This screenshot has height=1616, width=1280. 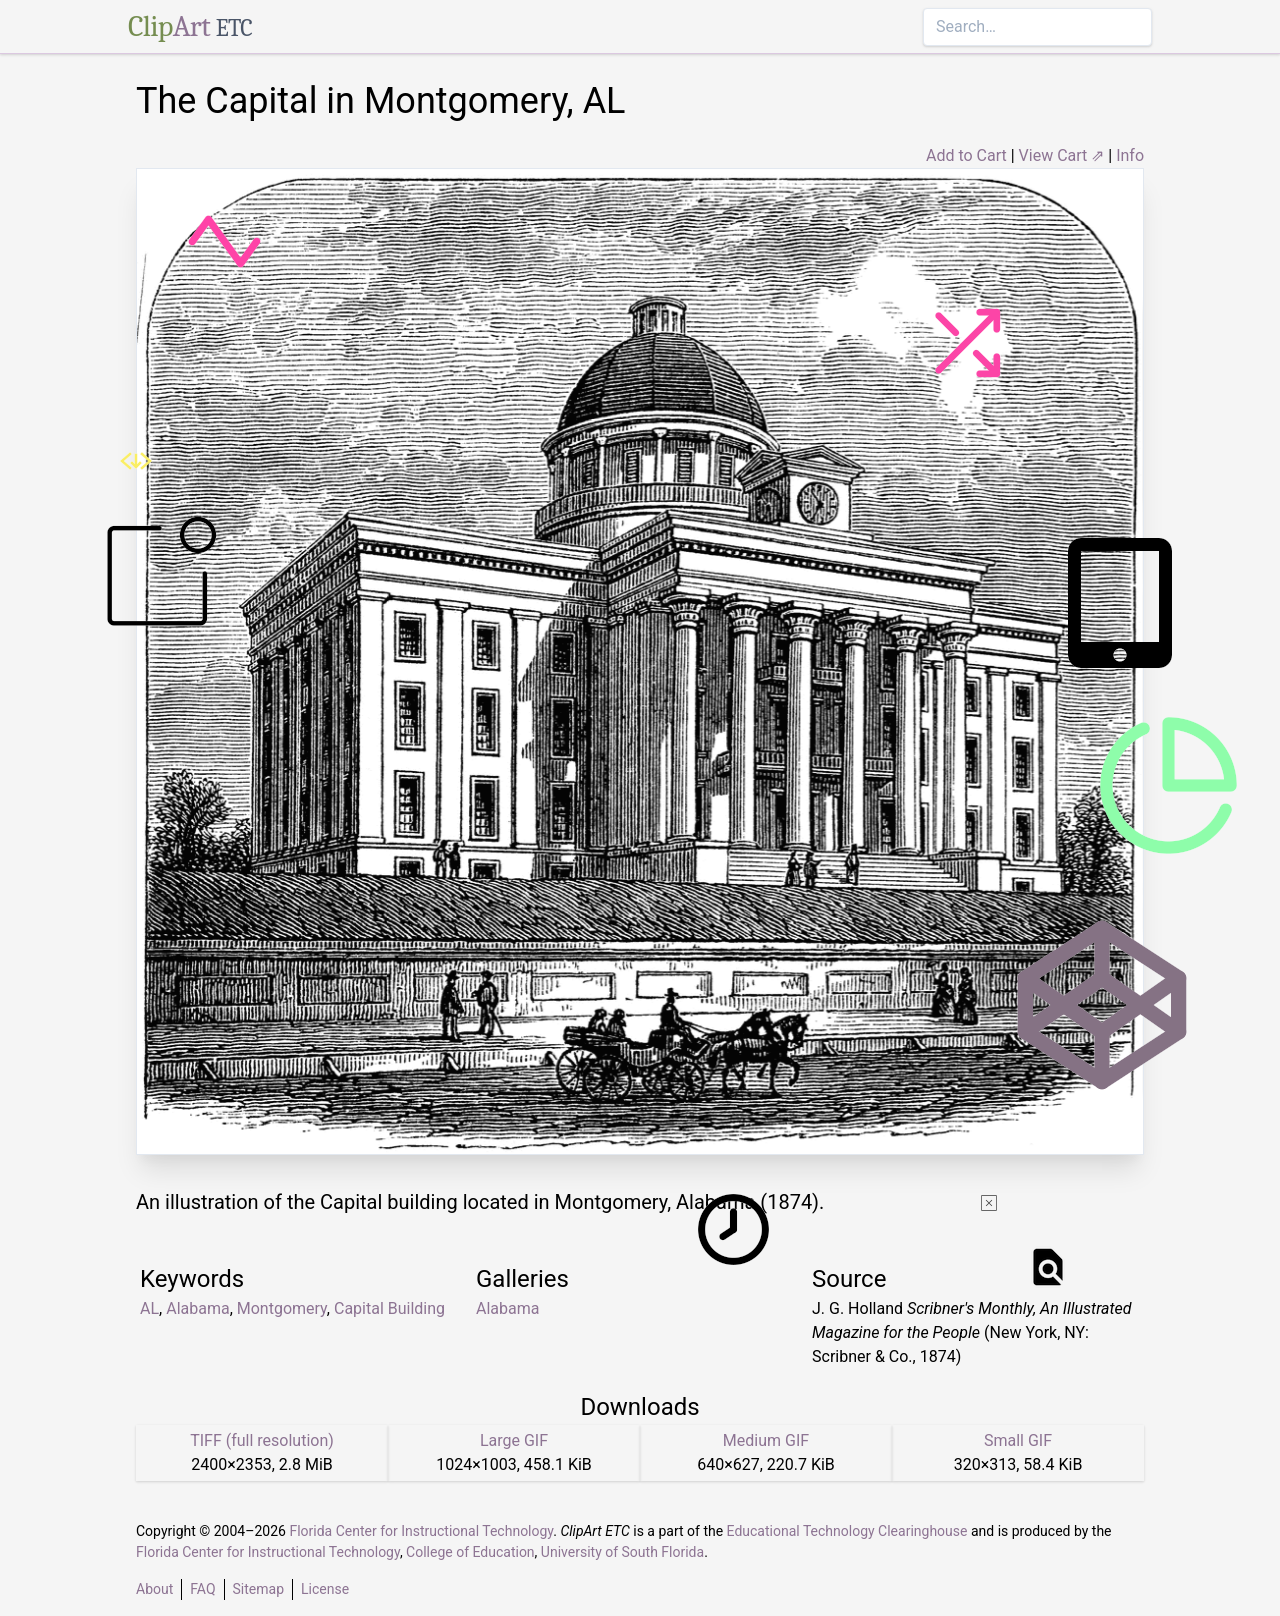 I want to click on close or dismiss a modal window, so click(x=989, y=1203).